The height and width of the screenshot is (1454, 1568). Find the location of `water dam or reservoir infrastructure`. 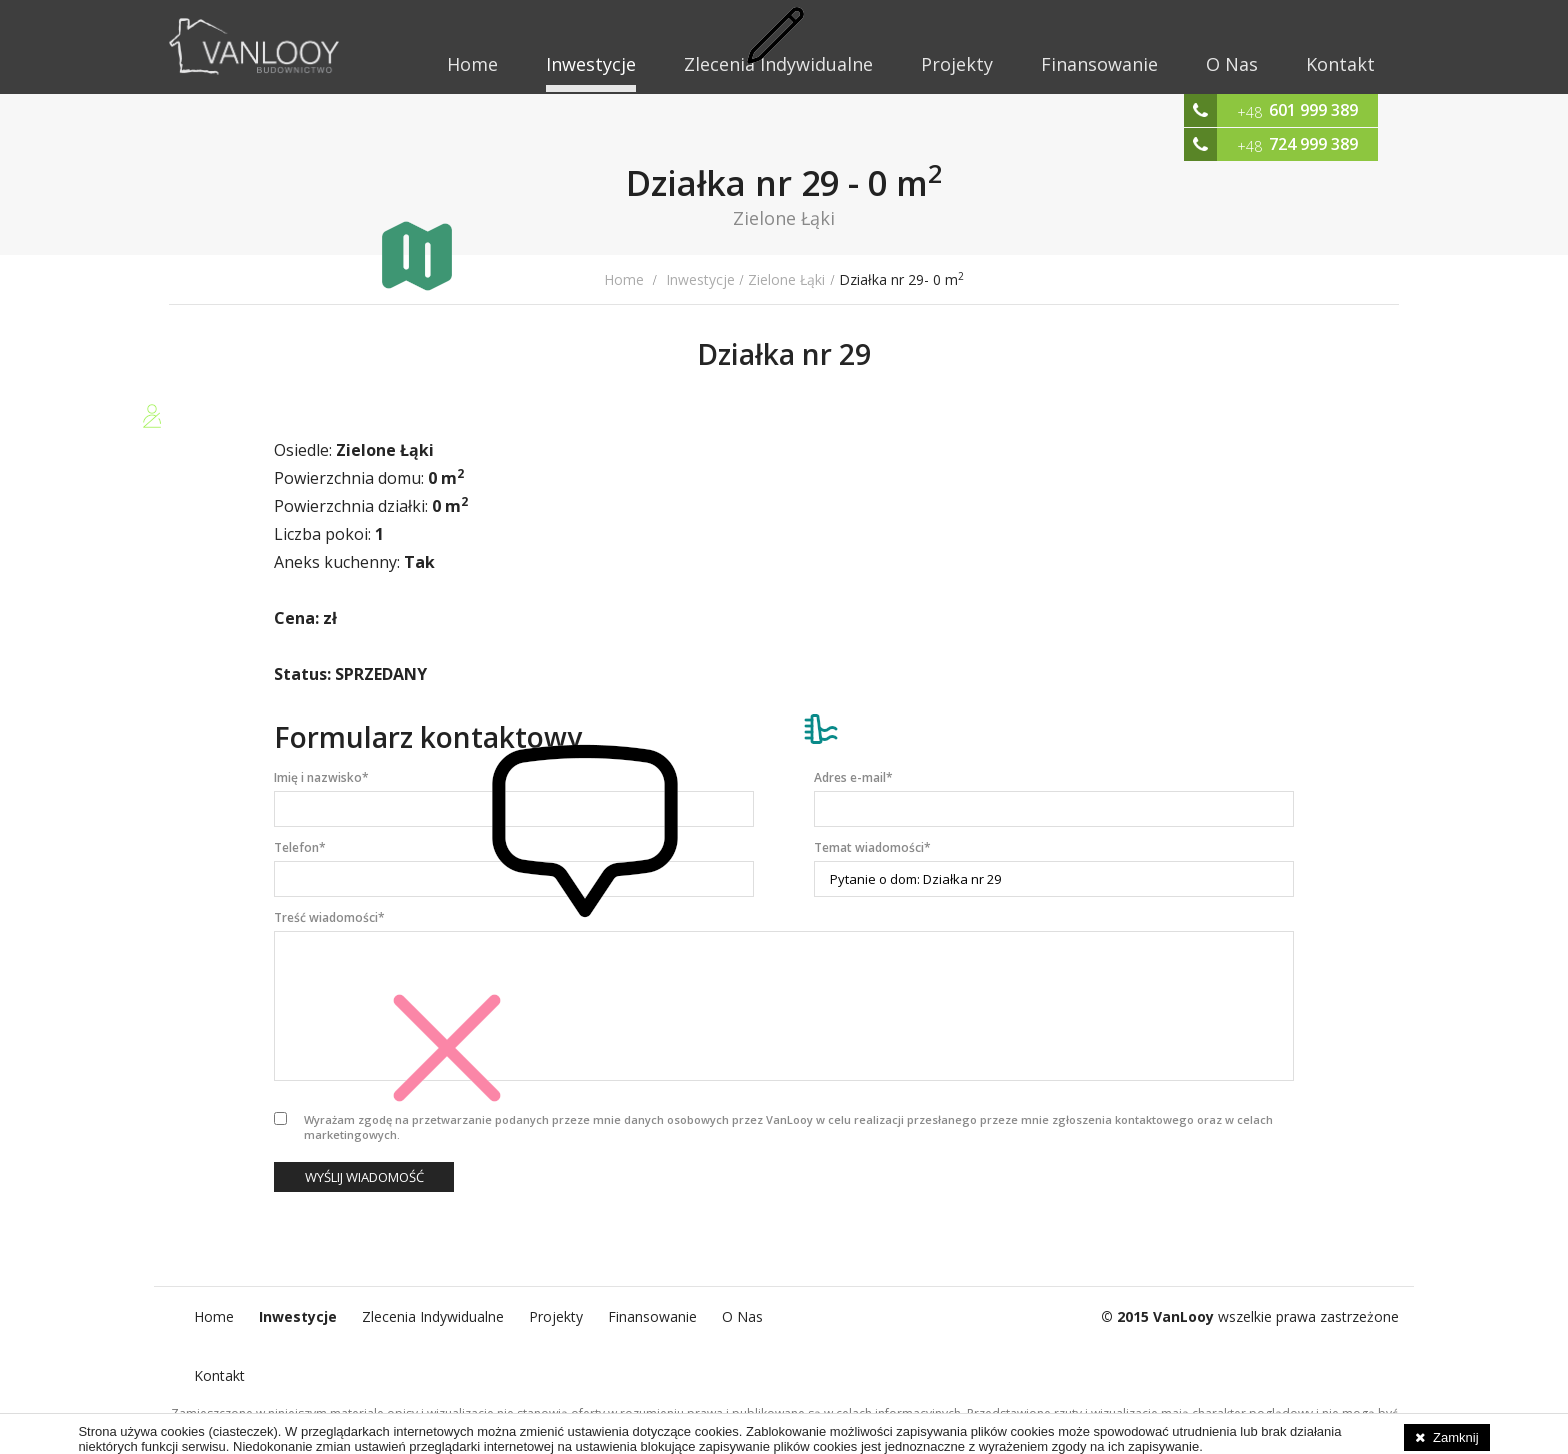

water dam or reservoir infrastructure is located at coordinates (821, 729).